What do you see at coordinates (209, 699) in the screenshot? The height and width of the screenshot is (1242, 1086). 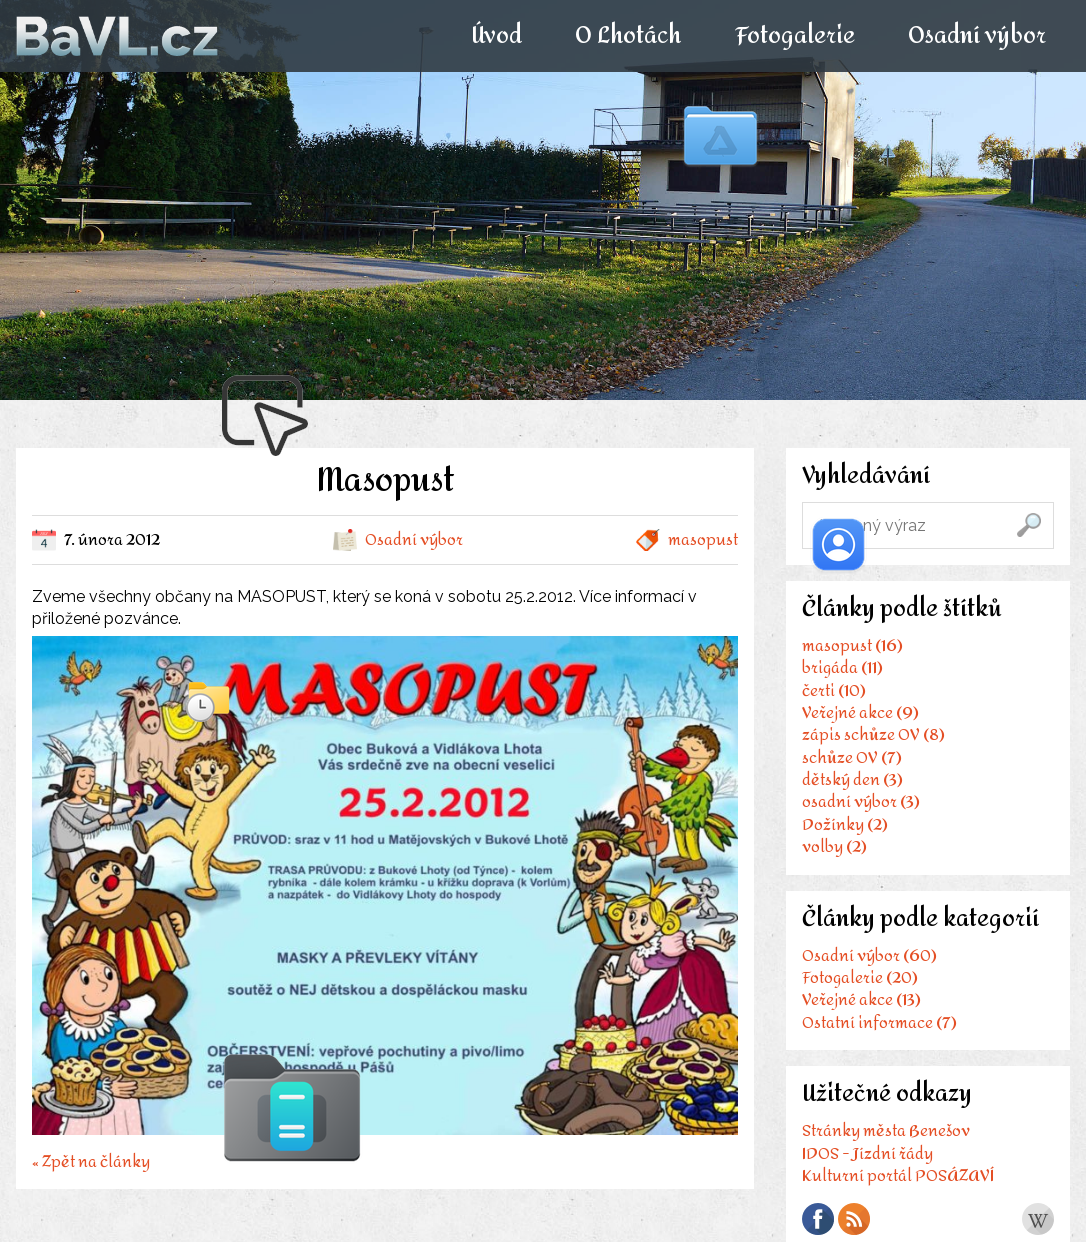 I see `access recently opened files and folders` at bounding box center [209, 699].